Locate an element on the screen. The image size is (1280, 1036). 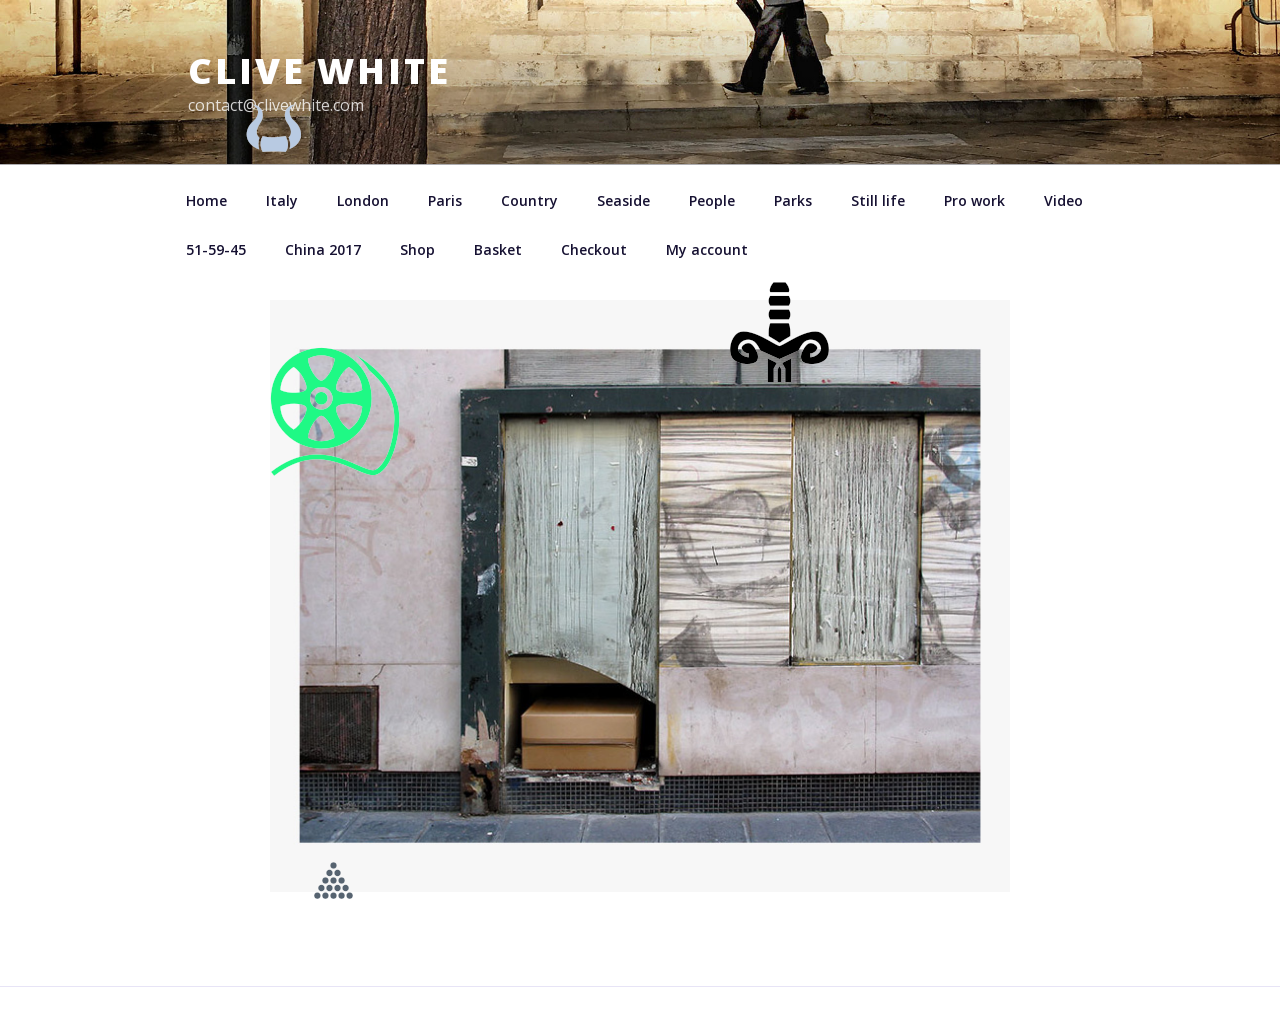
access video or film content is located at coordinates (334, 411).